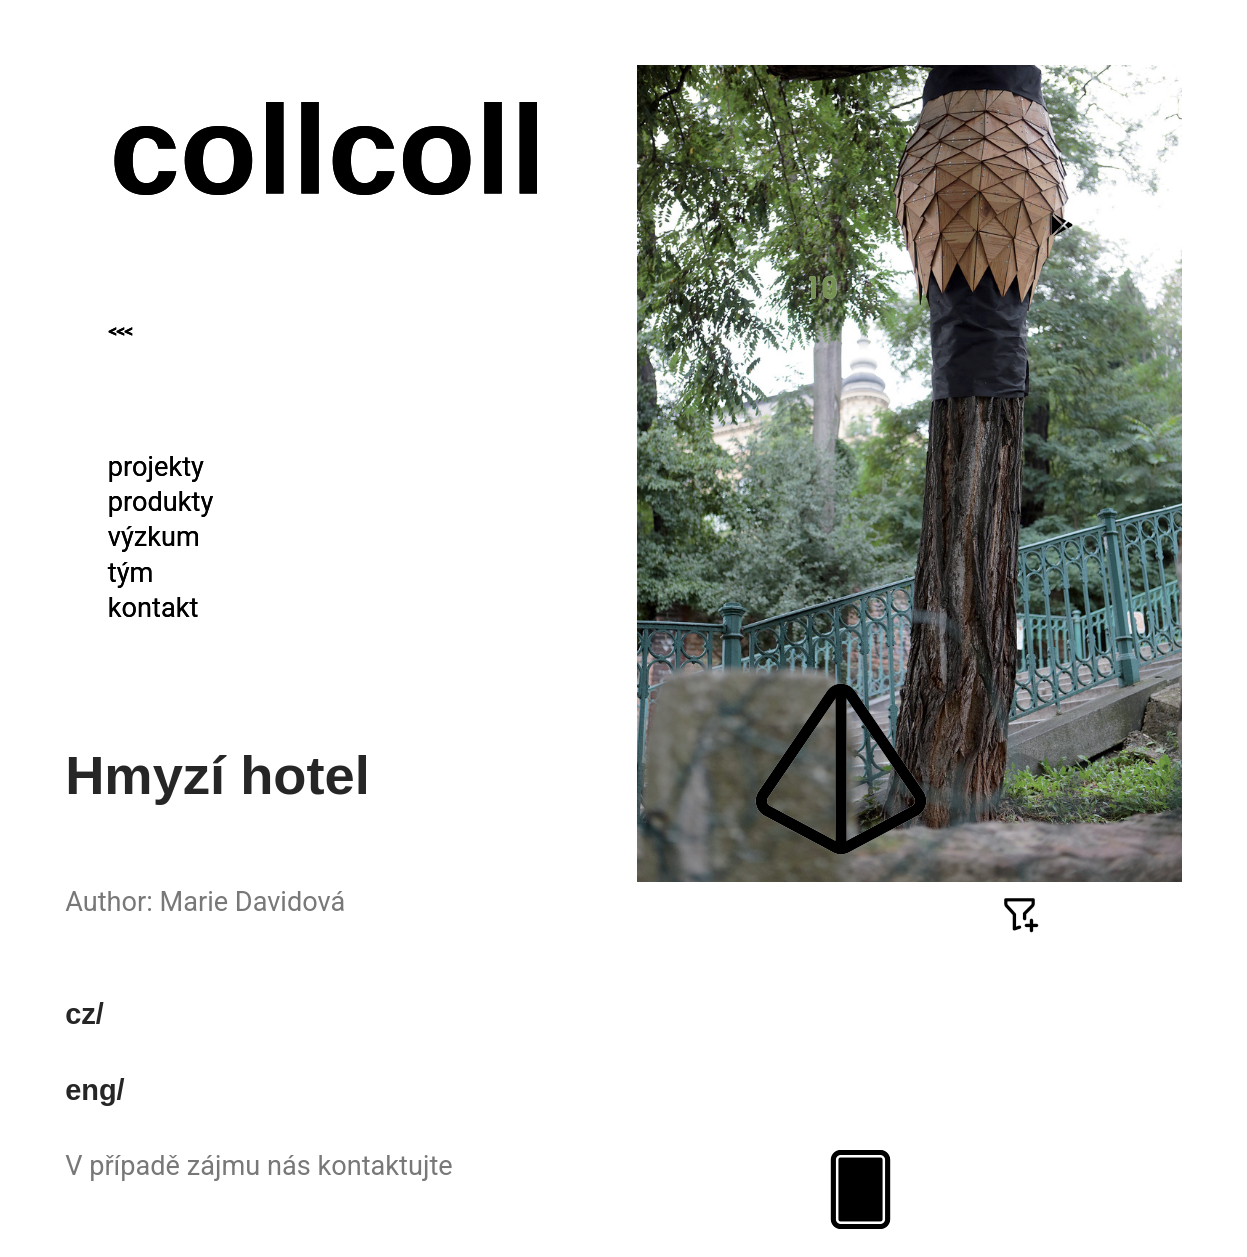 This screenshot has width=1247, height=1257. What do you see at coordinates (841, 769) in the screenshot?
I see `access 3D modeling or rendering tools` at bounding box center [841, 769].